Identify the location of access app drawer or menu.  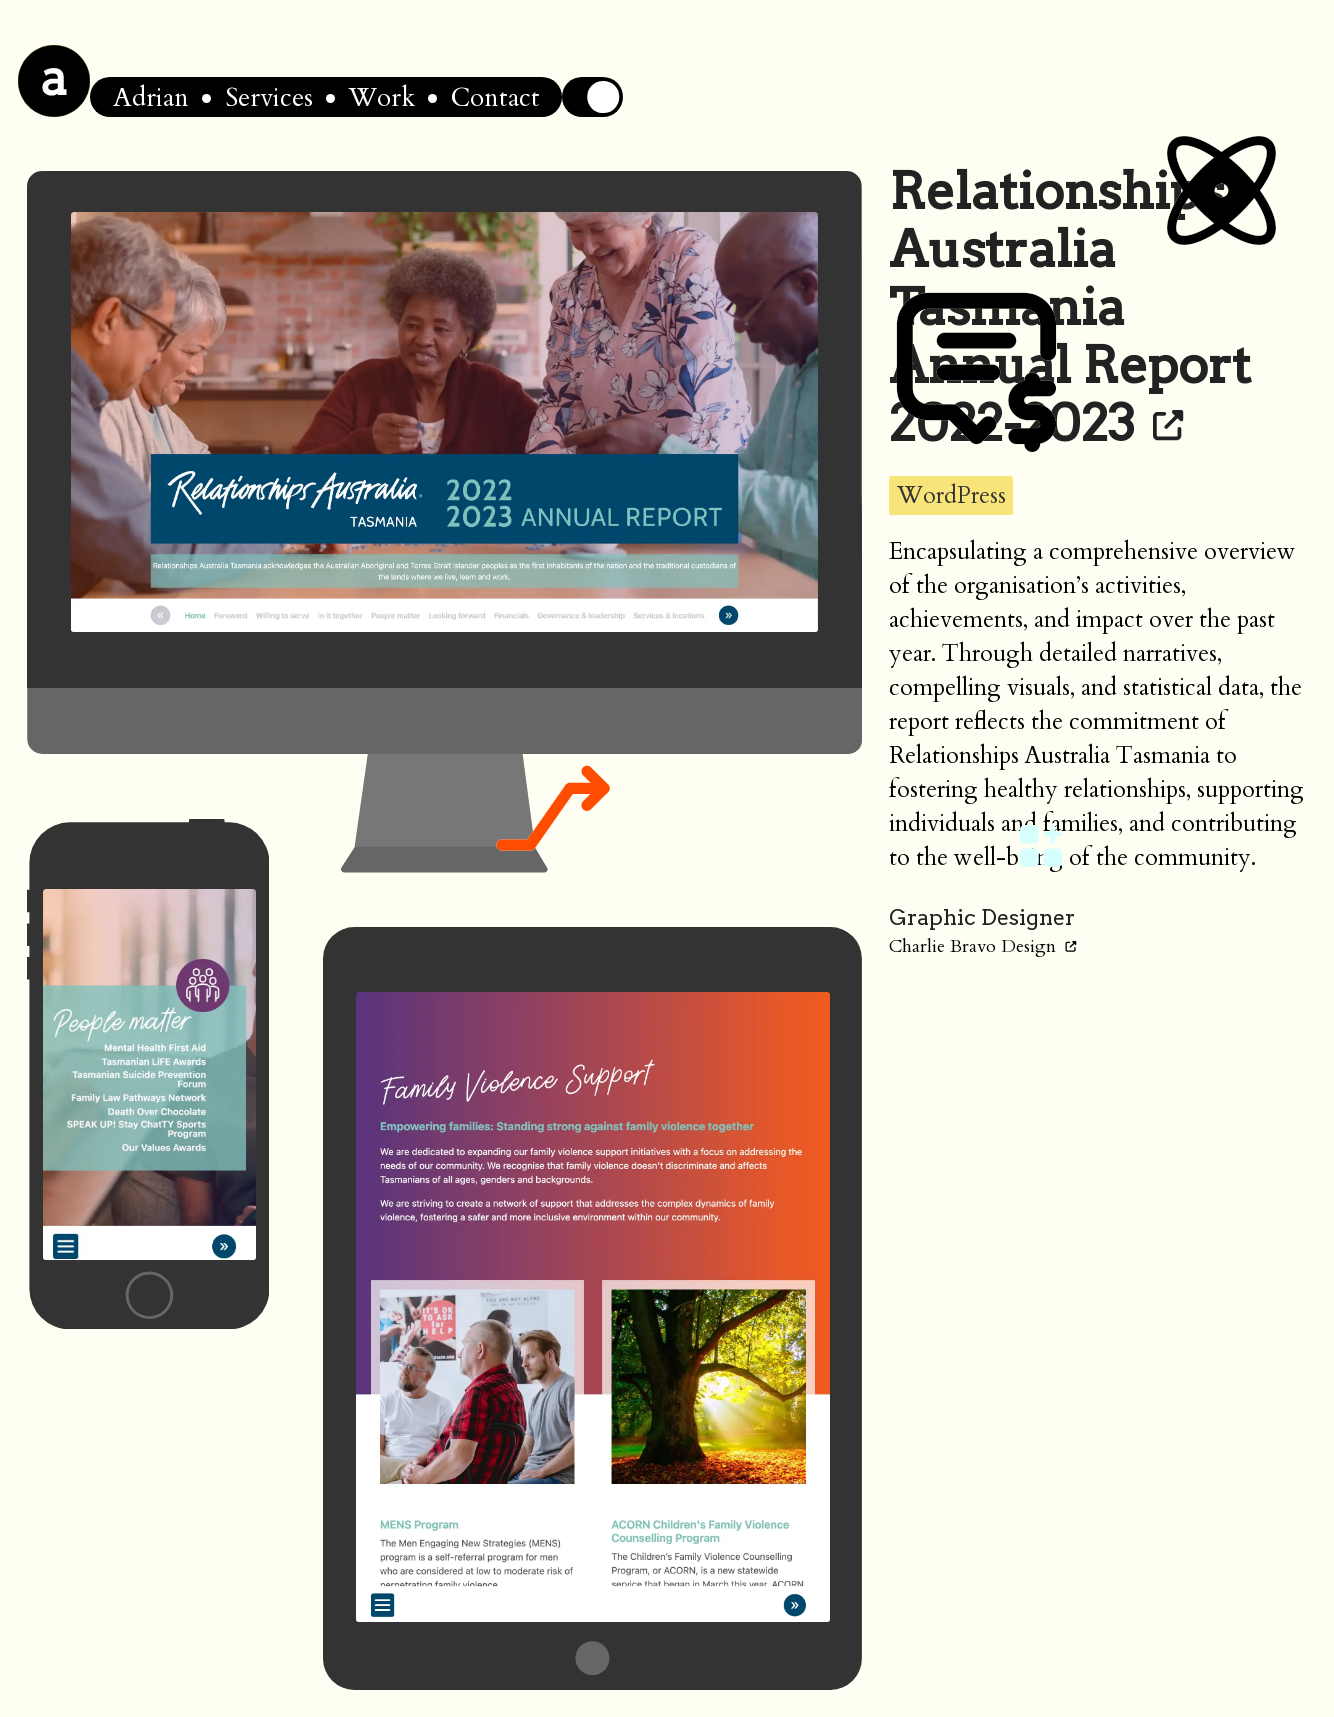
(1041, 846).